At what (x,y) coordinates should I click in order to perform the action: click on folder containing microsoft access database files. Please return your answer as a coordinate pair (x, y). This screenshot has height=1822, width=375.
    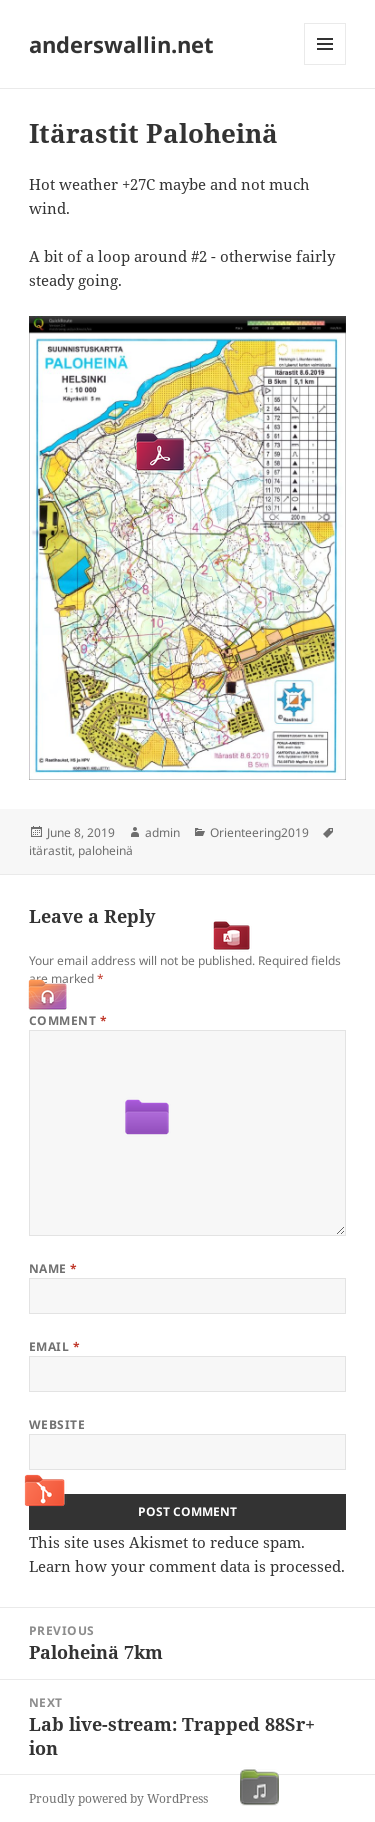
    Looking at the image, I should click on (231, 936).